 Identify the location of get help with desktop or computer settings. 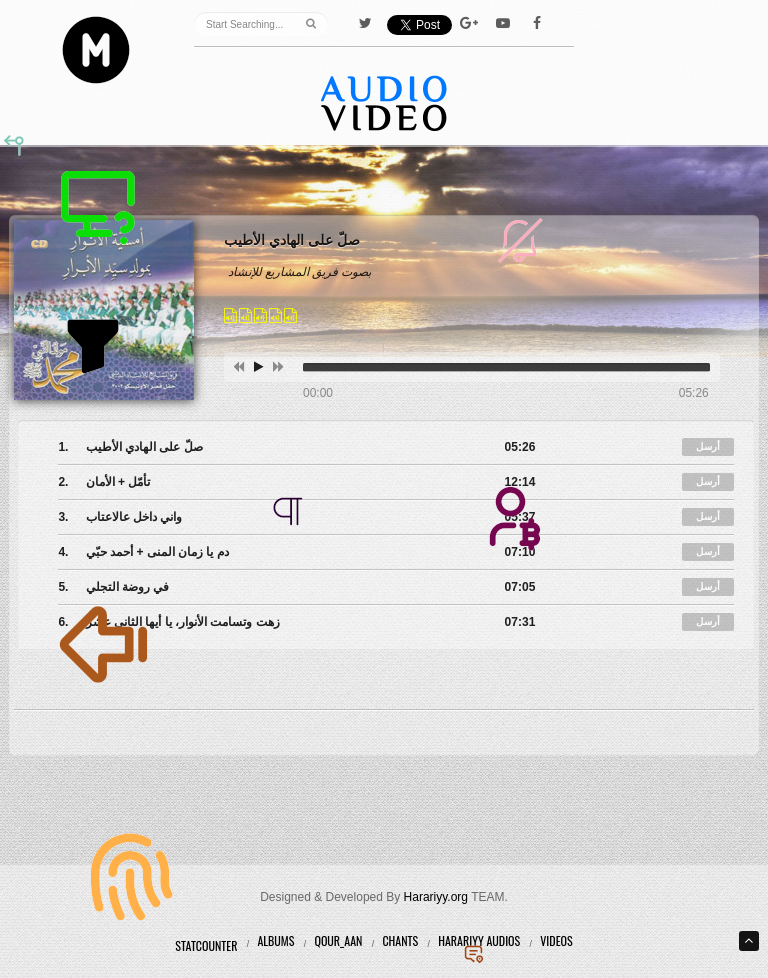
(98, 204).